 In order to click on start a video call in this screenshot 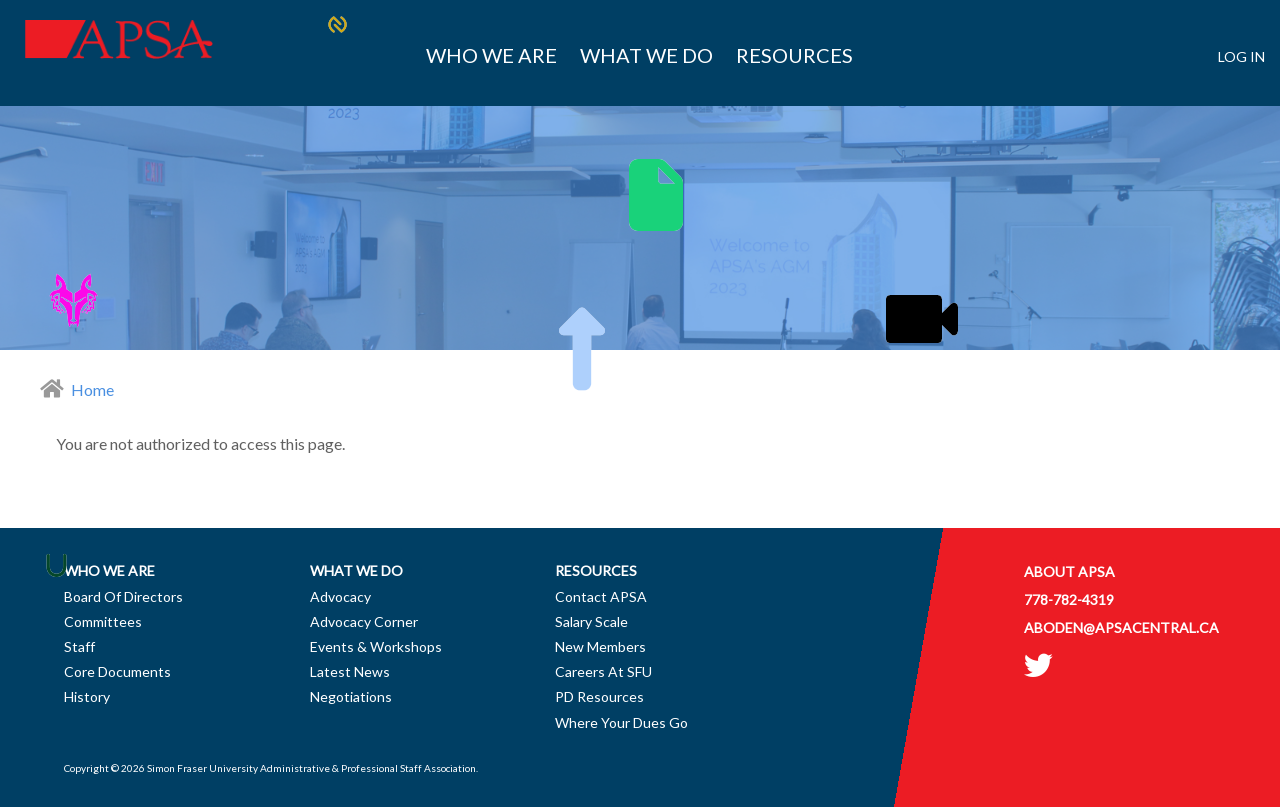, I will do `click(922, 319)`.